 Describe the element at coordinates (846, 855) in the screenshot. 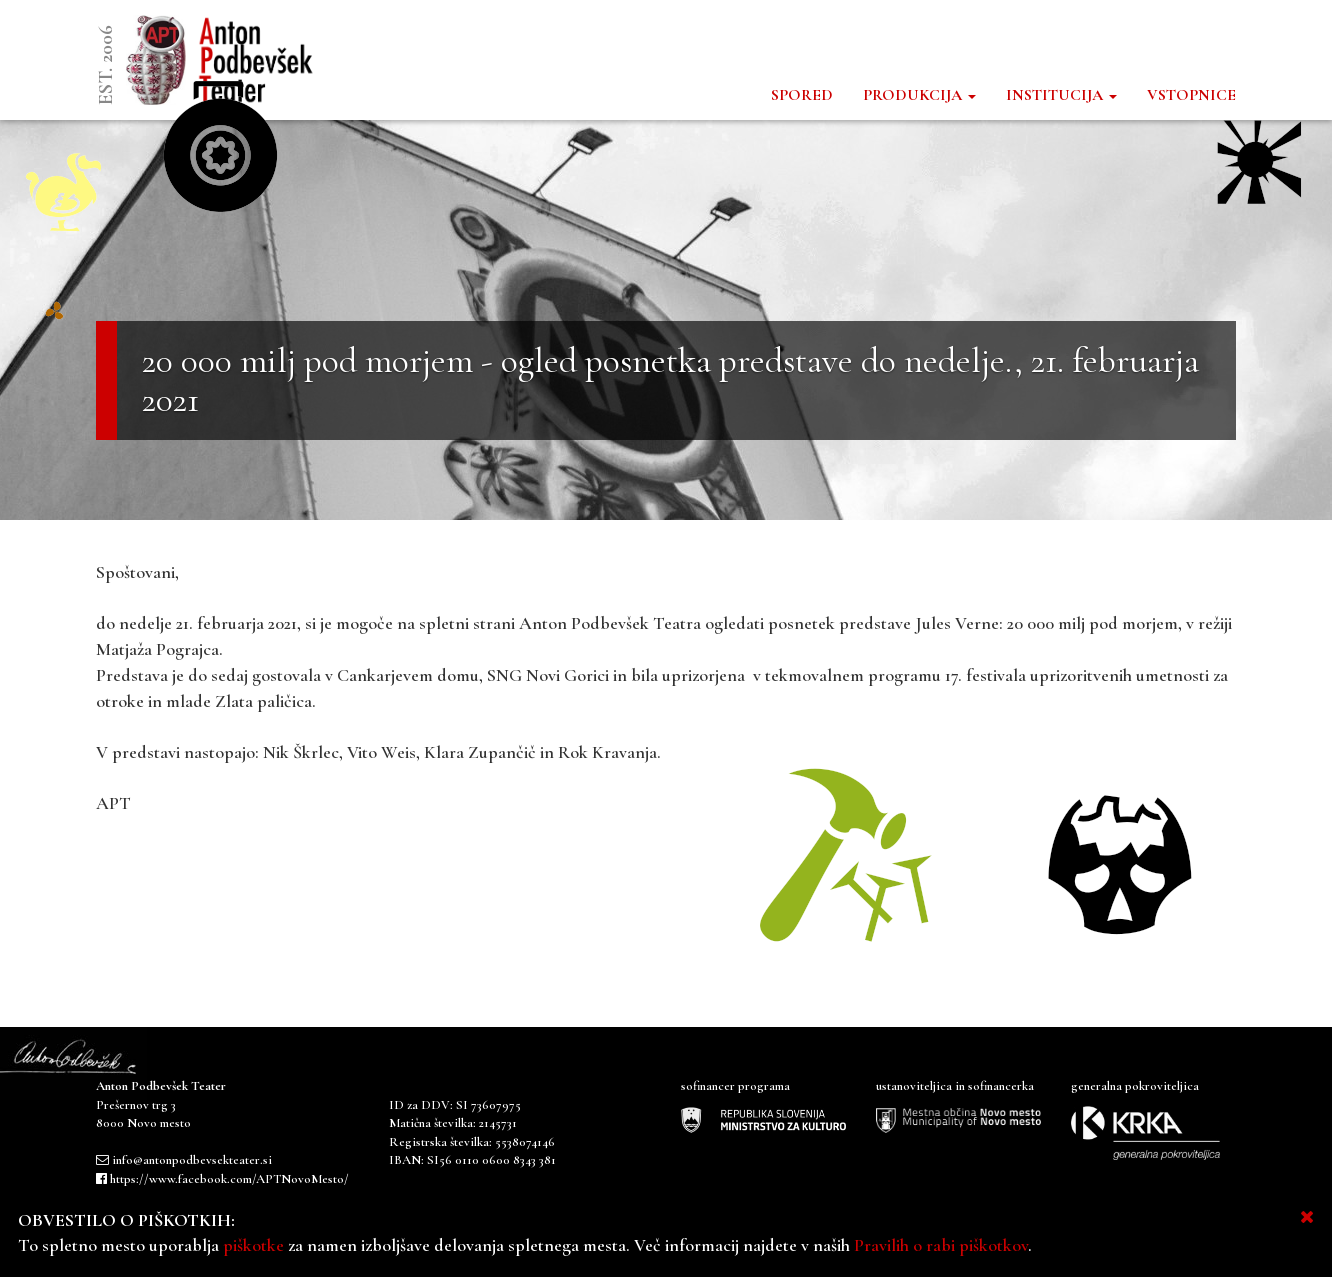

I see `access construction or building tools` at that location.